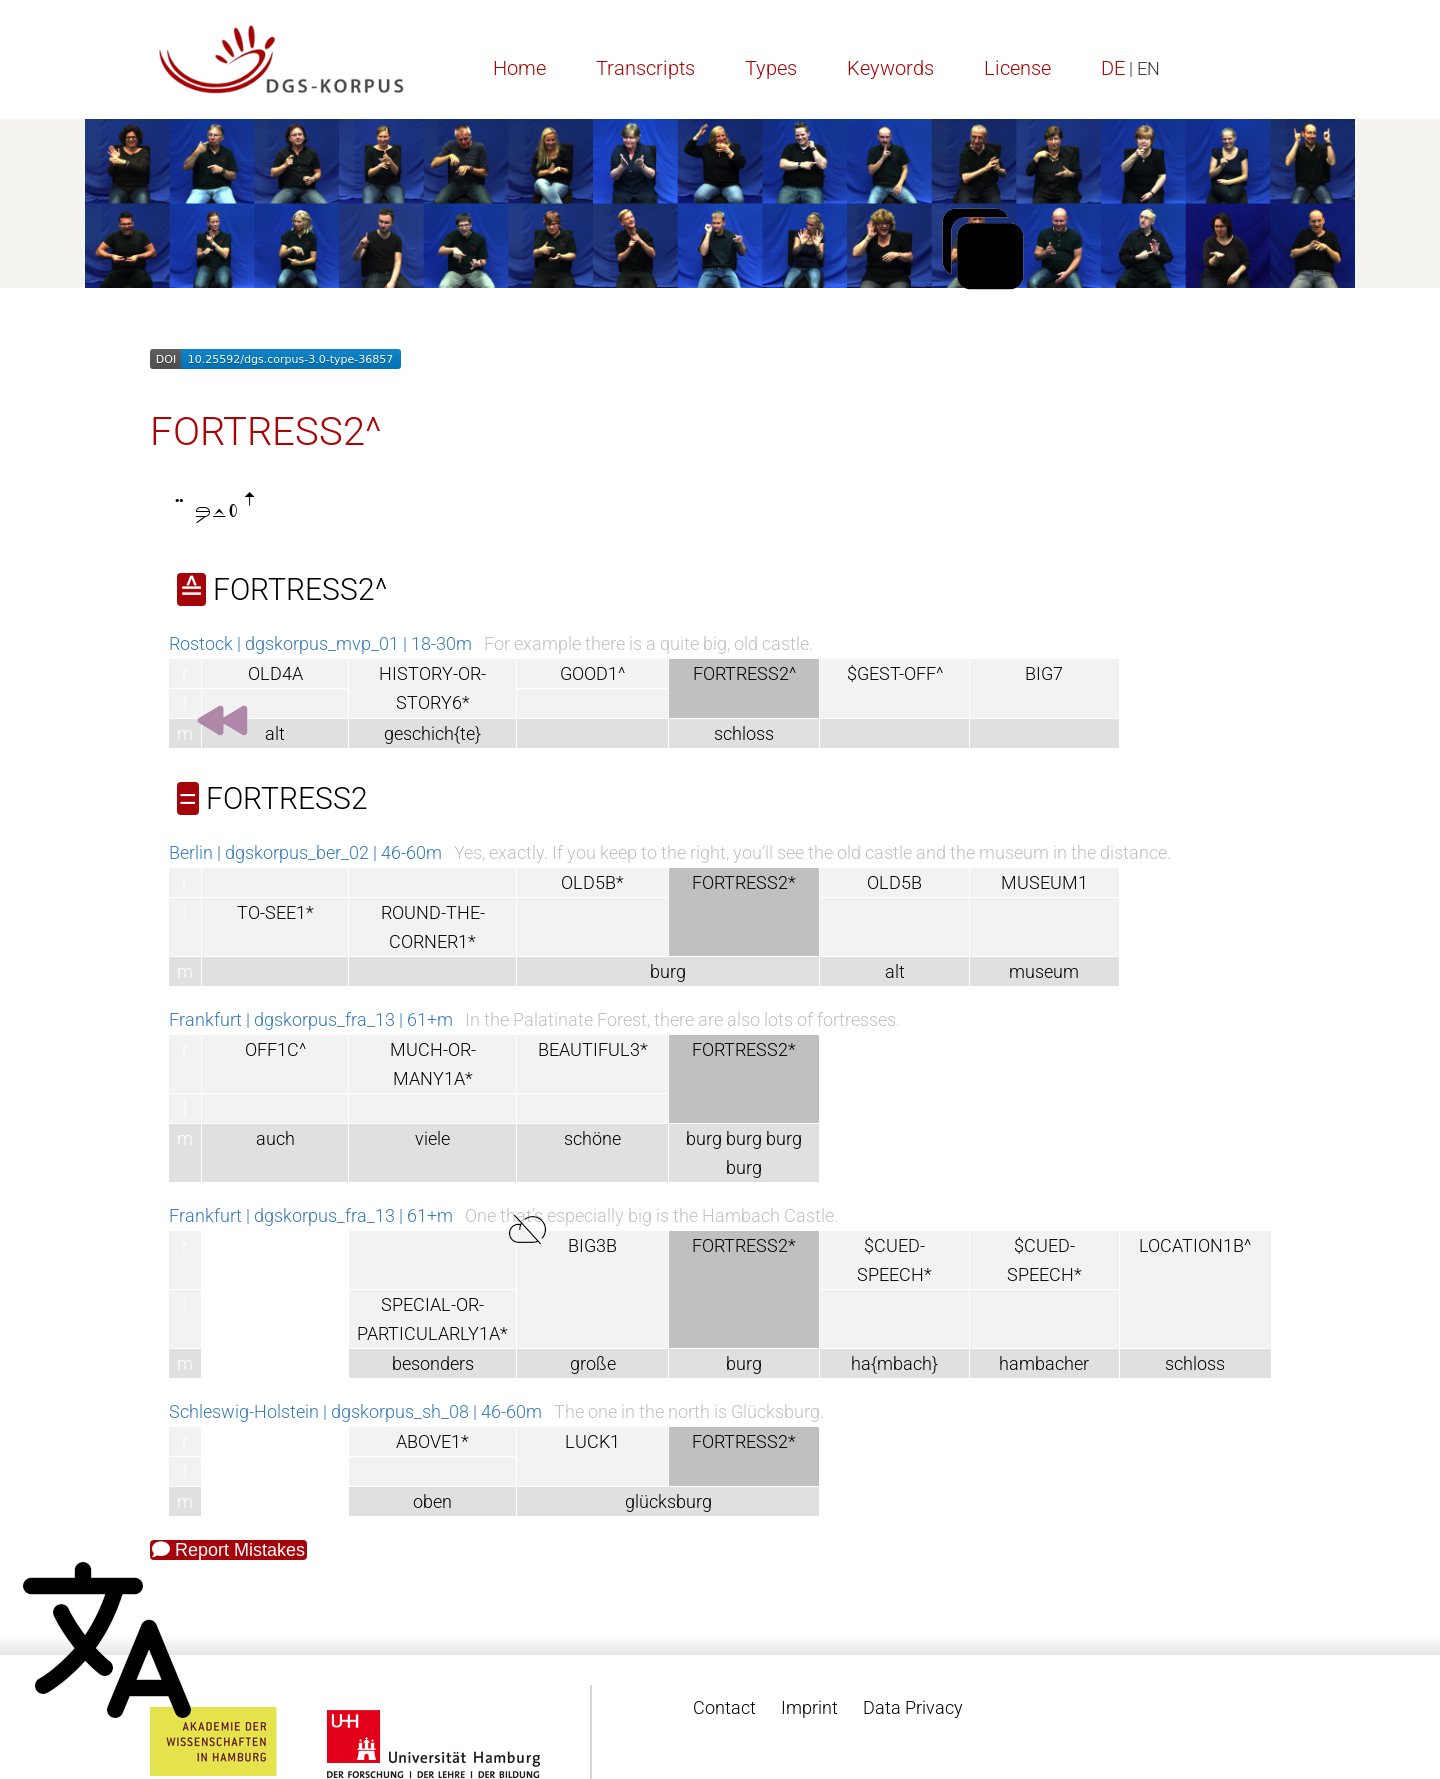  What do you see at coordinates (527, 1229) in the screenshot?
I see `cloud storage unavailable or offline` at bounding box center [527, 1229].